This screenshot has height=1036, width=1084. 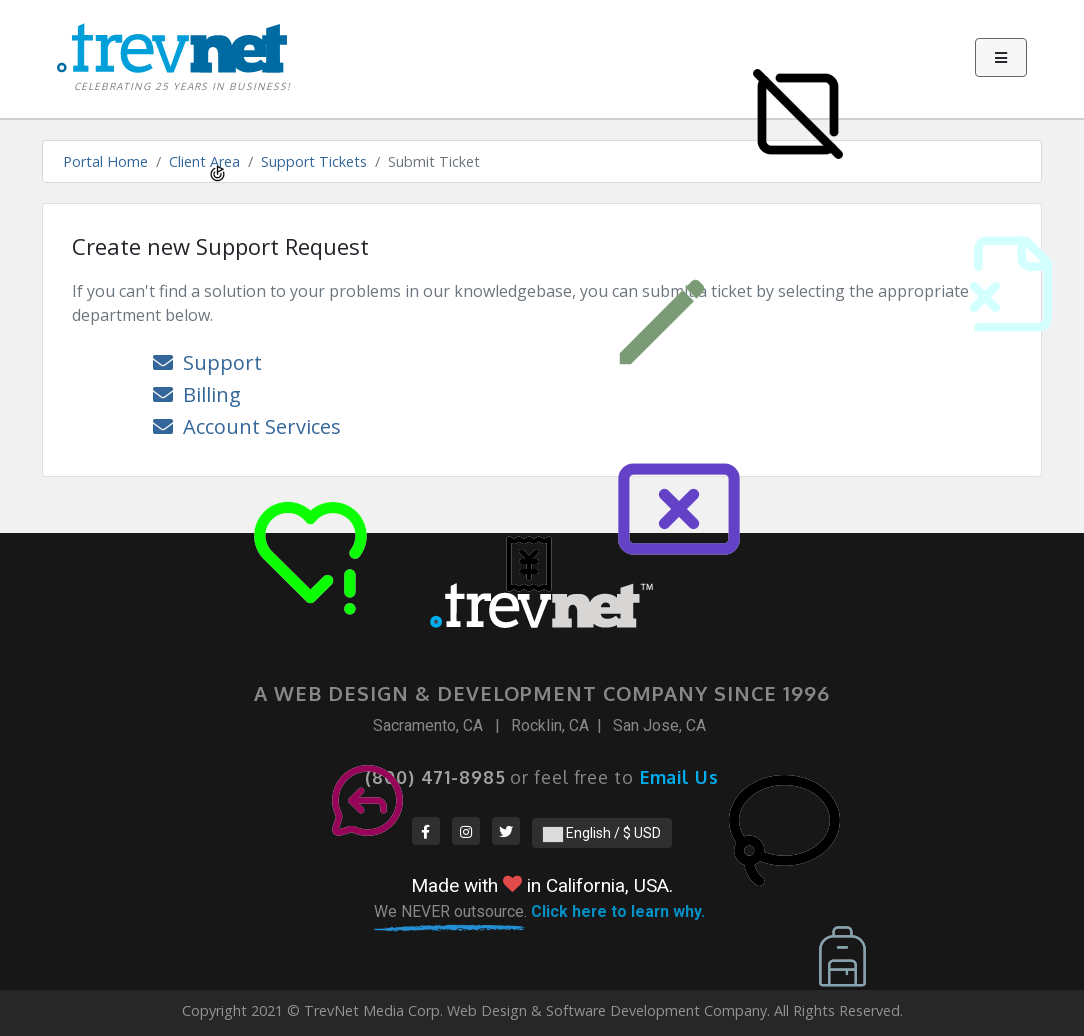 What do you see at coordinates (367, 800) in the screenshot?
I see `reply to a message` at bounding box center [367, 800].